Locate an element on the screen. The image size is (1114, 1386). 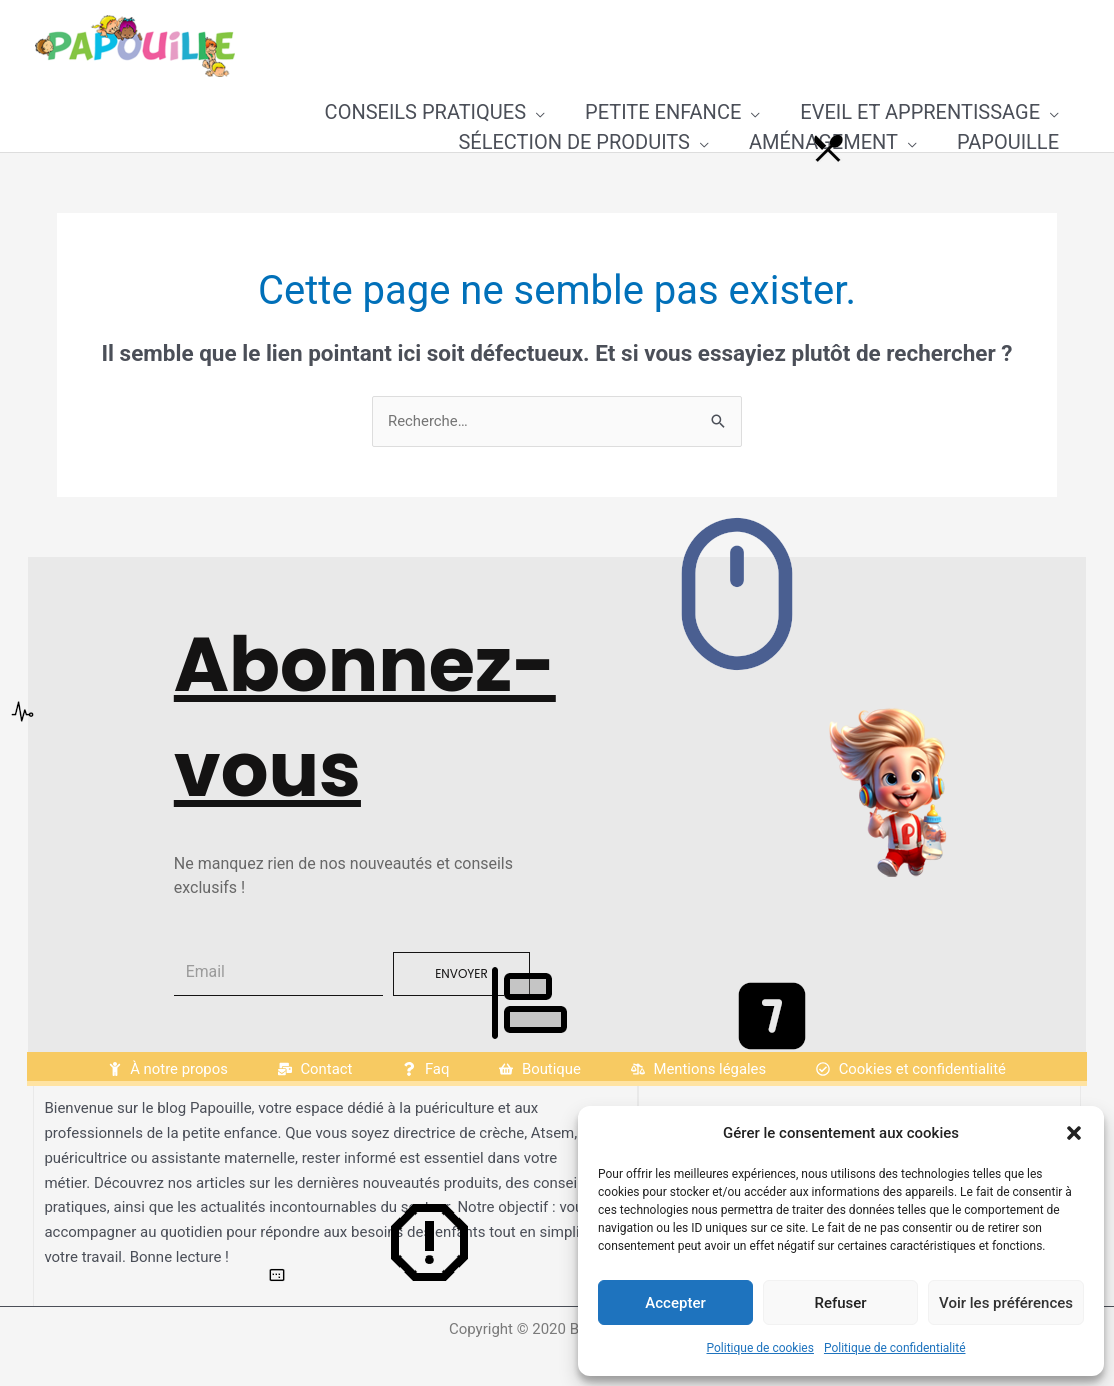
view health or heart rate data is located at coordinates (22, 711).